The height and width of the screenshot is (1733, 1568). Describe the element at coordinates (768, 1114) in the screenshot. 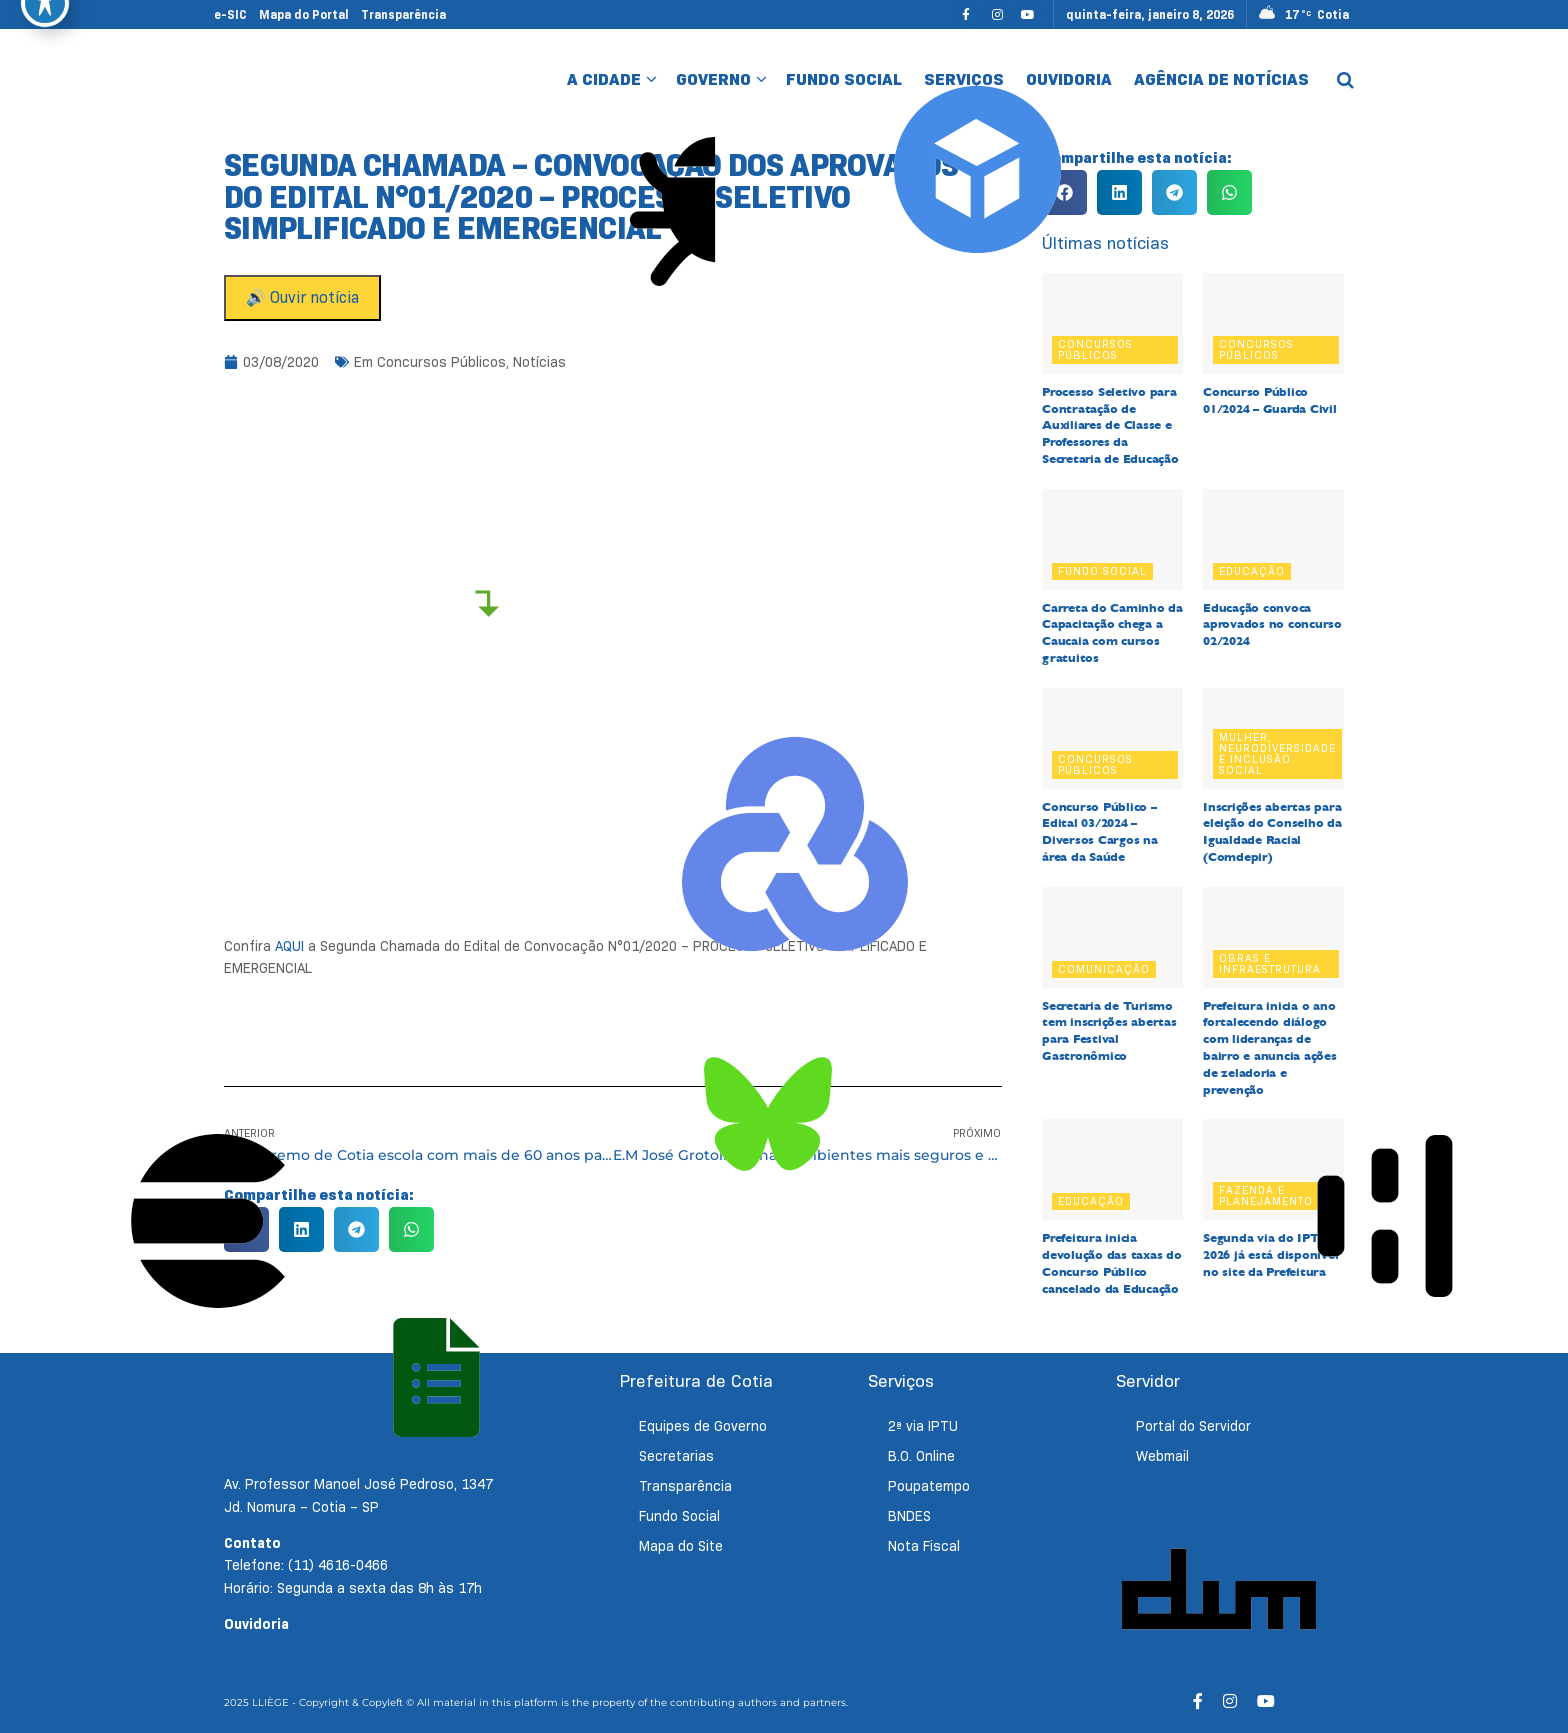

I see `open the Bluesky app` at that location.